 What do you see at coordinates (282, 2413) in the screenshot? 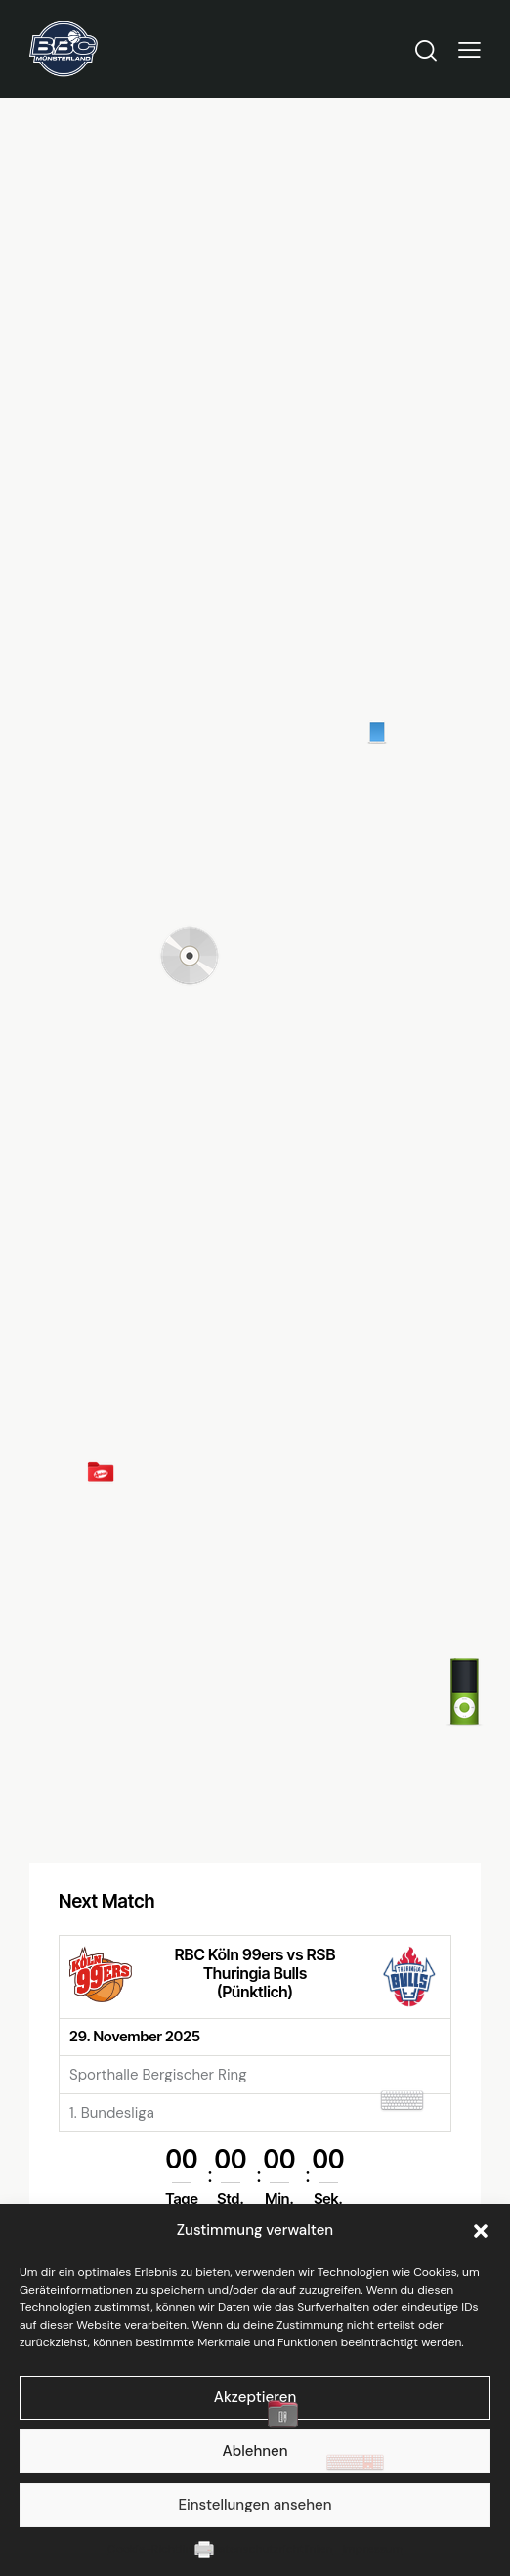
I see `open templates folder` at bounding box center [282, 2413].